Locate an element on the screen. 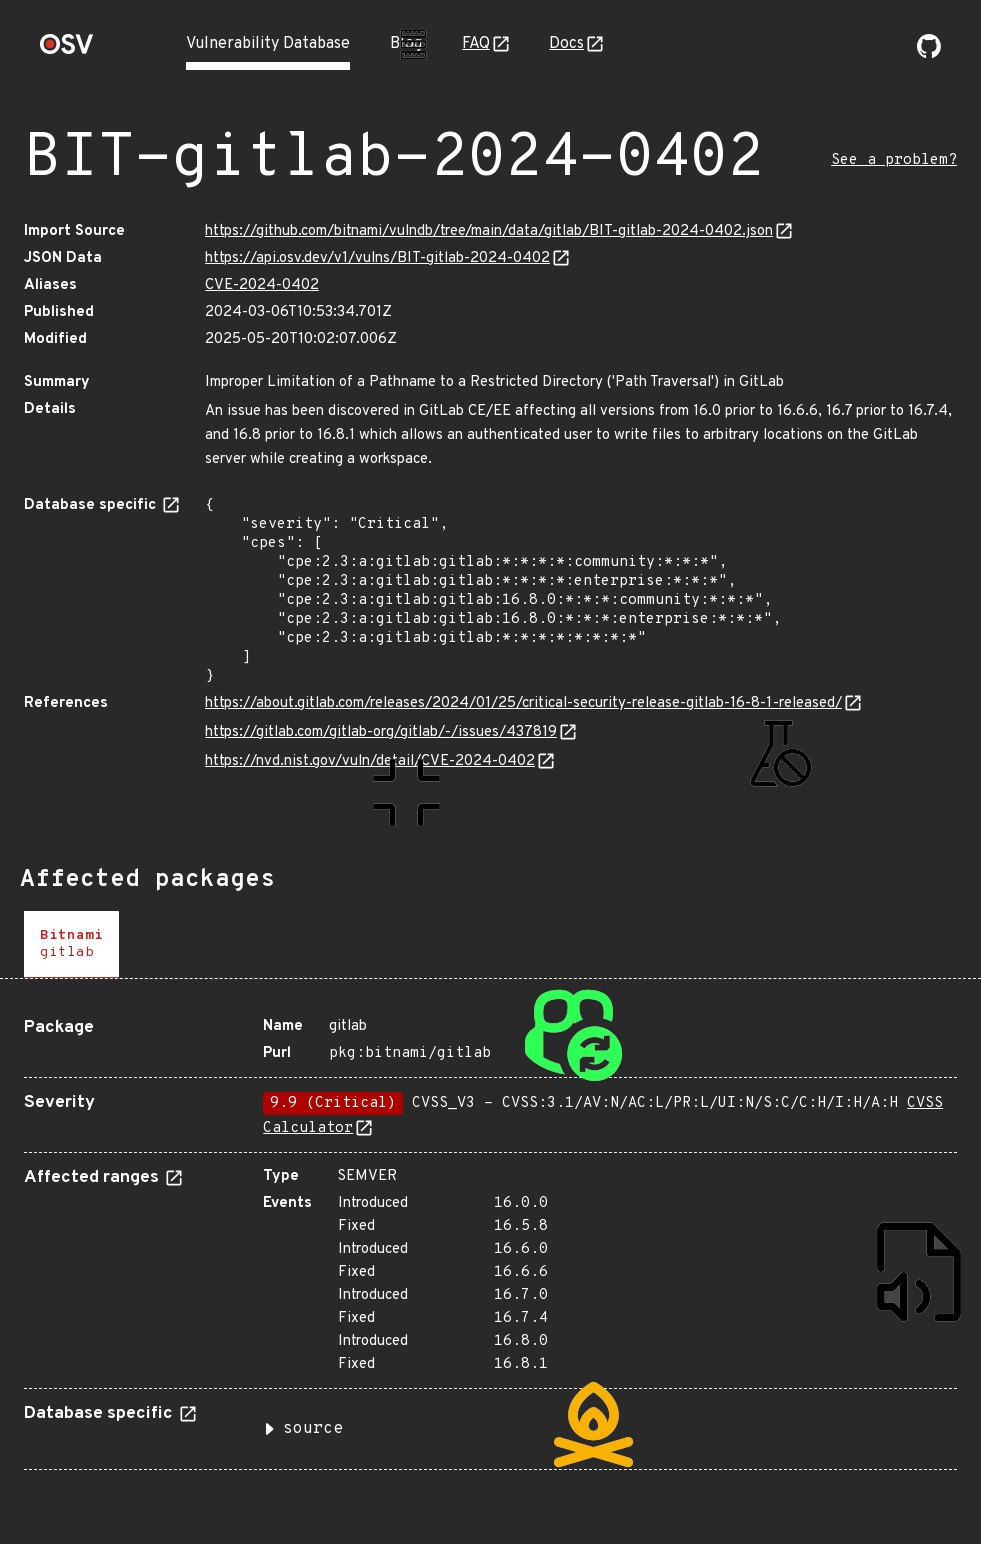 The height and width of the screenshot is (1544, 981). stop or cancel a running test is located at coordinates (778, 753).